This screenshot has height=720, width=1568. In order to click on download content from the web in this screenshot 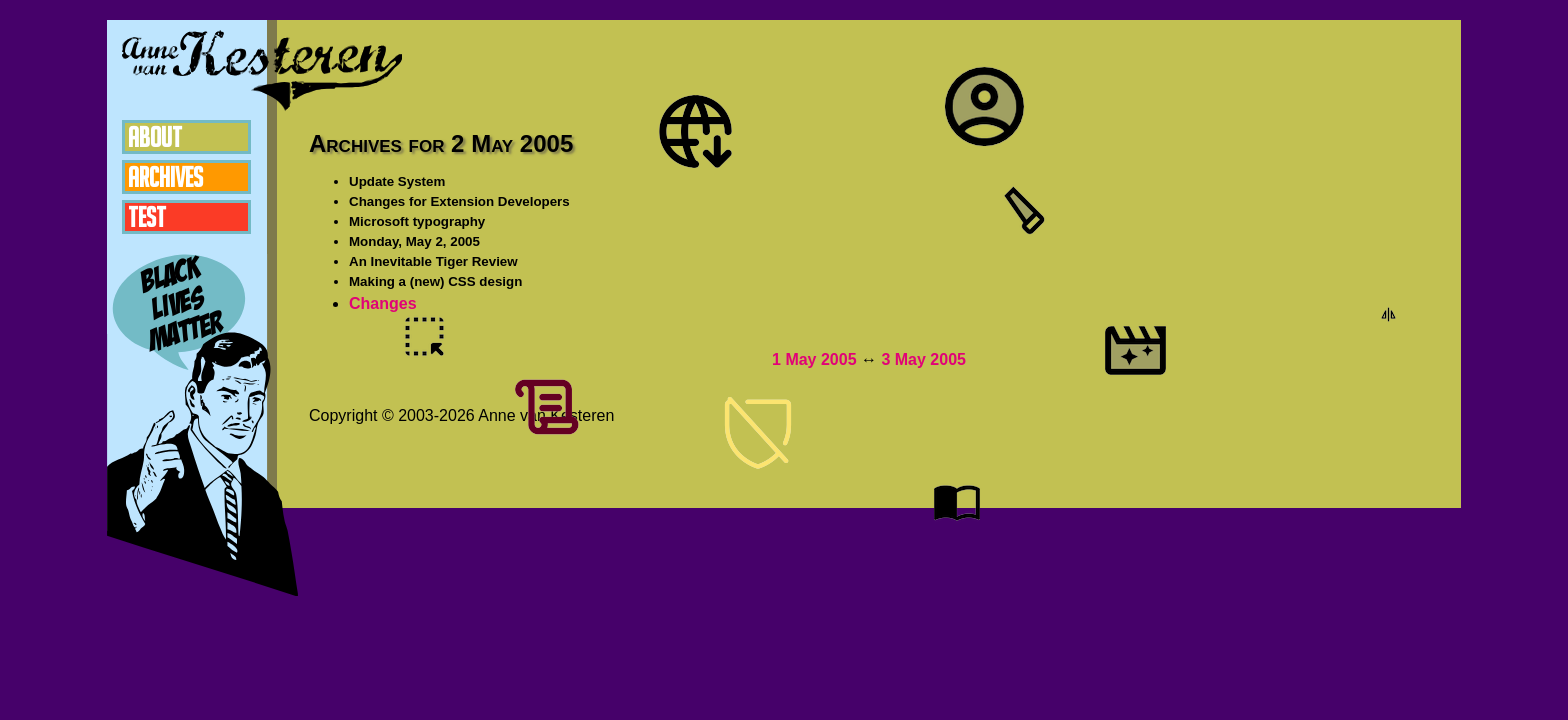, I will do `click(695, 131)`.